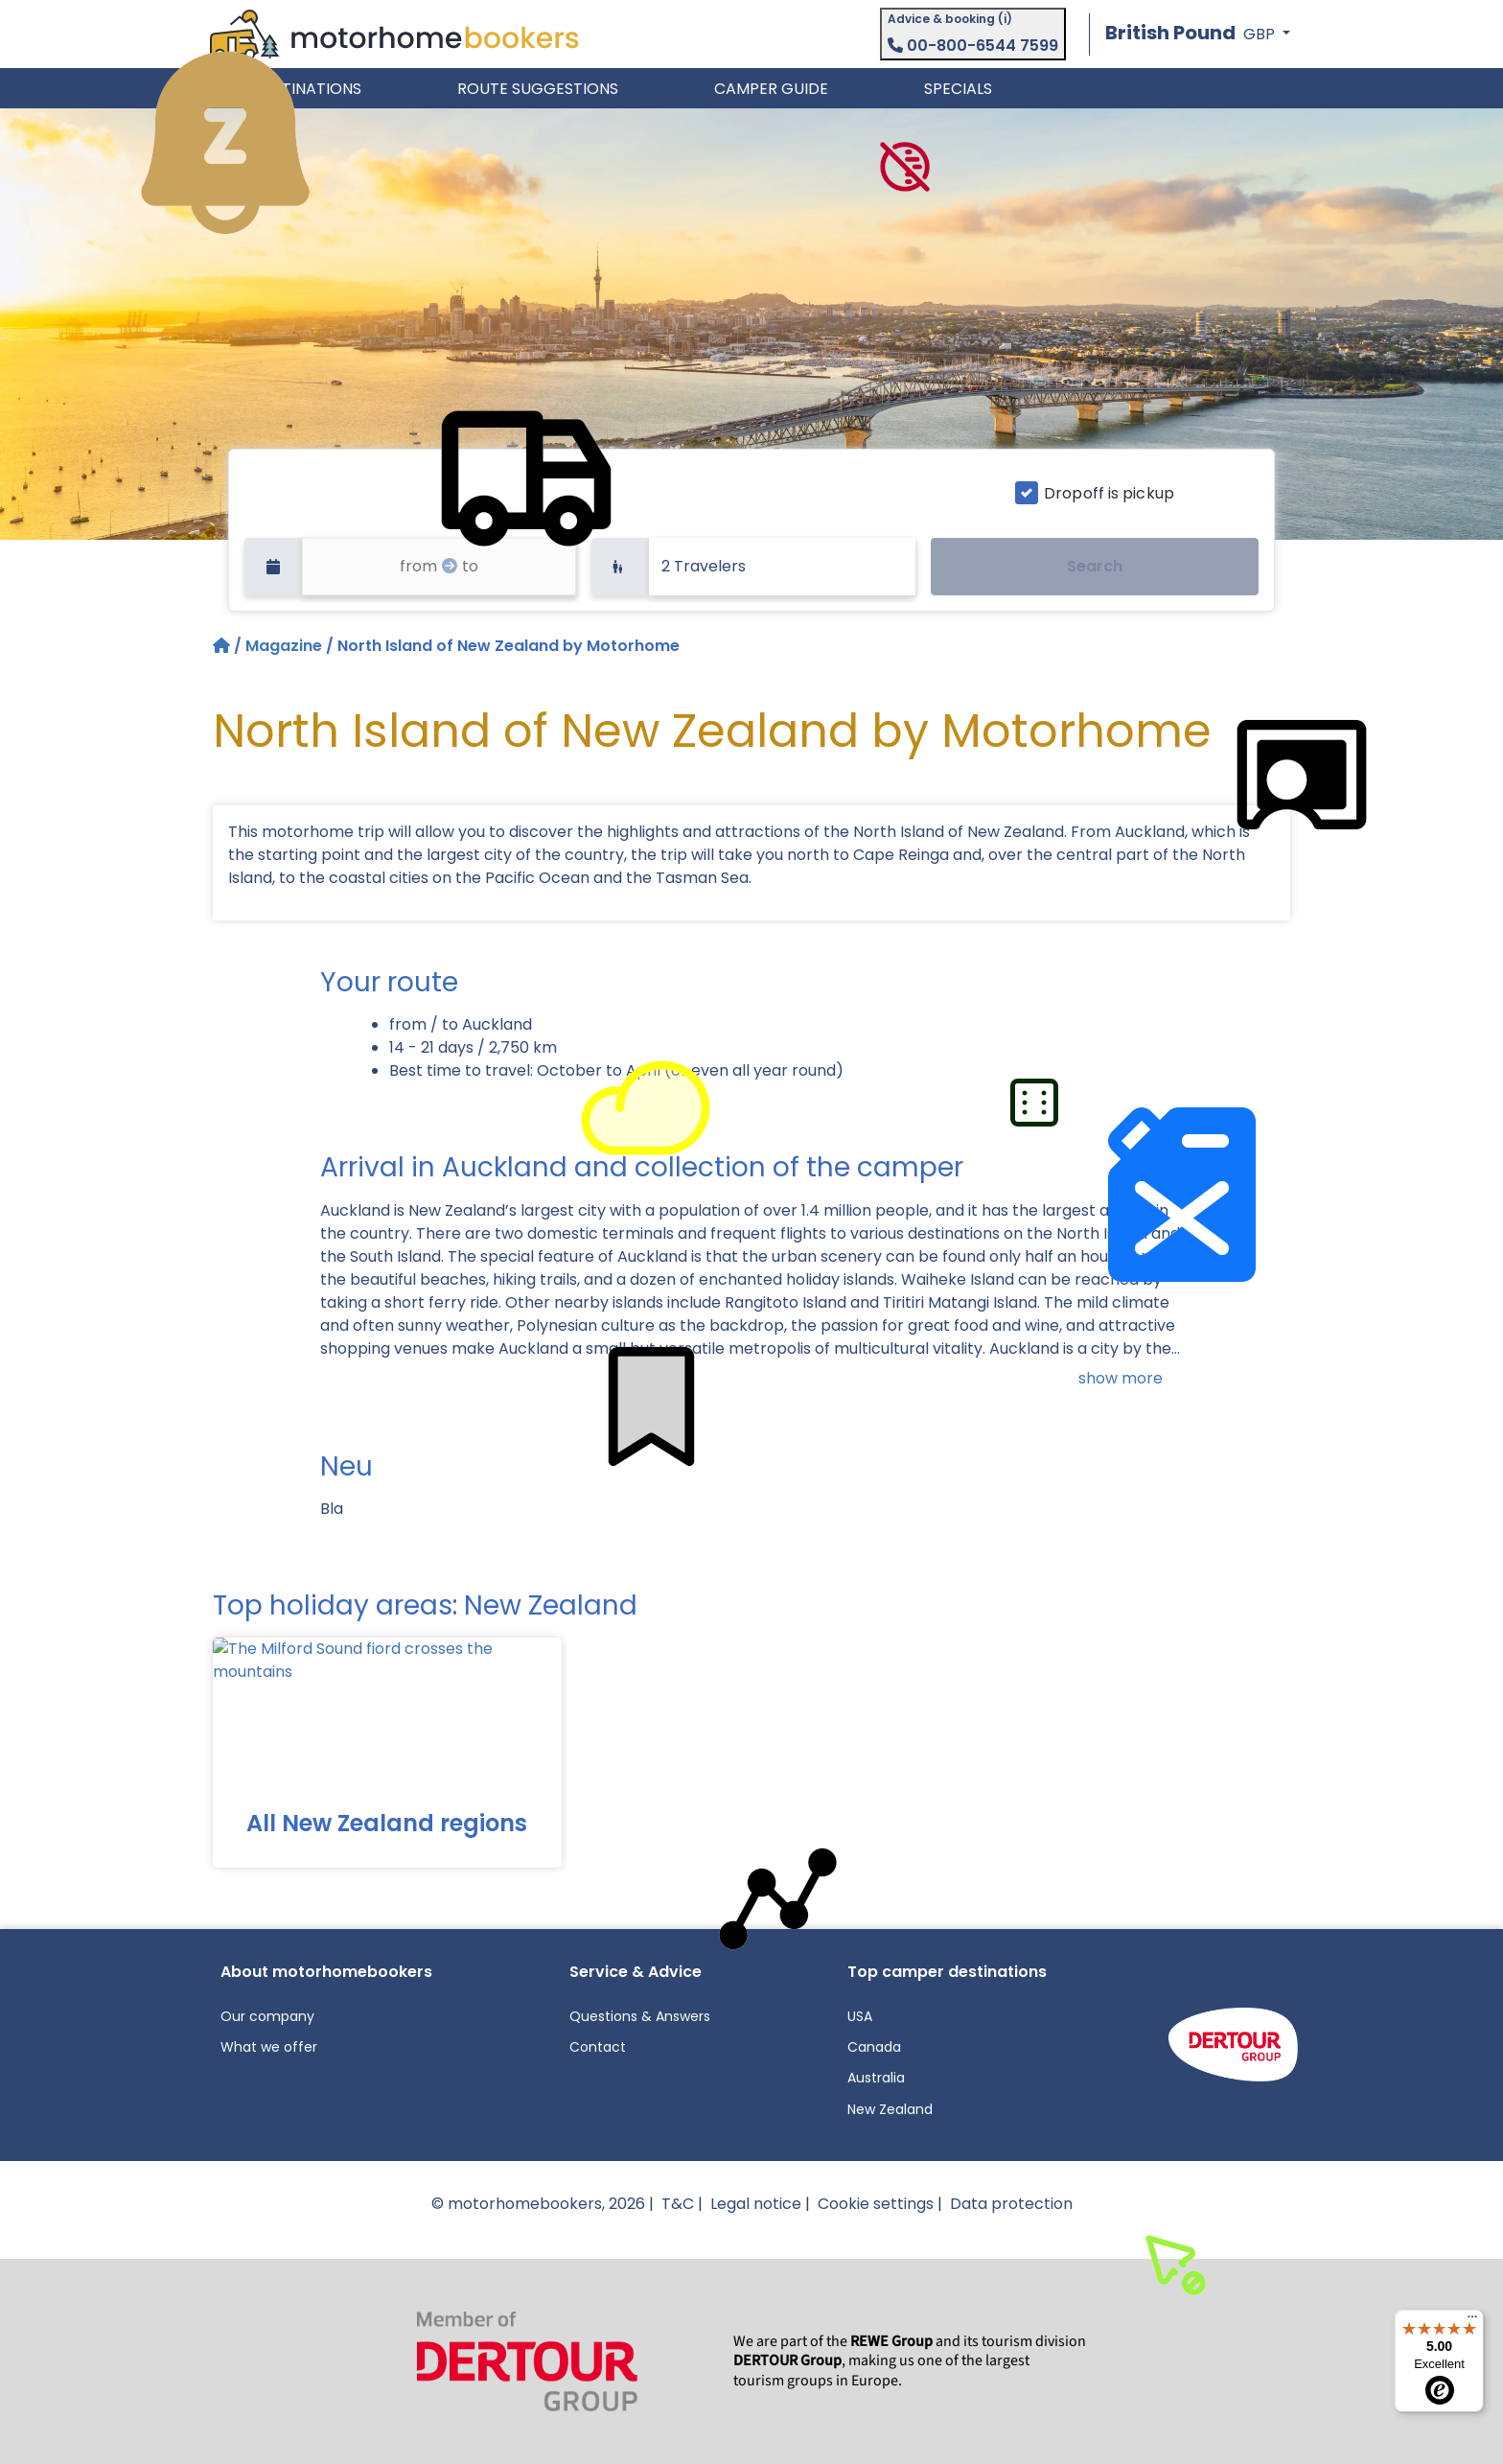  I want to click on access cloud storage, so click(645, 1107).